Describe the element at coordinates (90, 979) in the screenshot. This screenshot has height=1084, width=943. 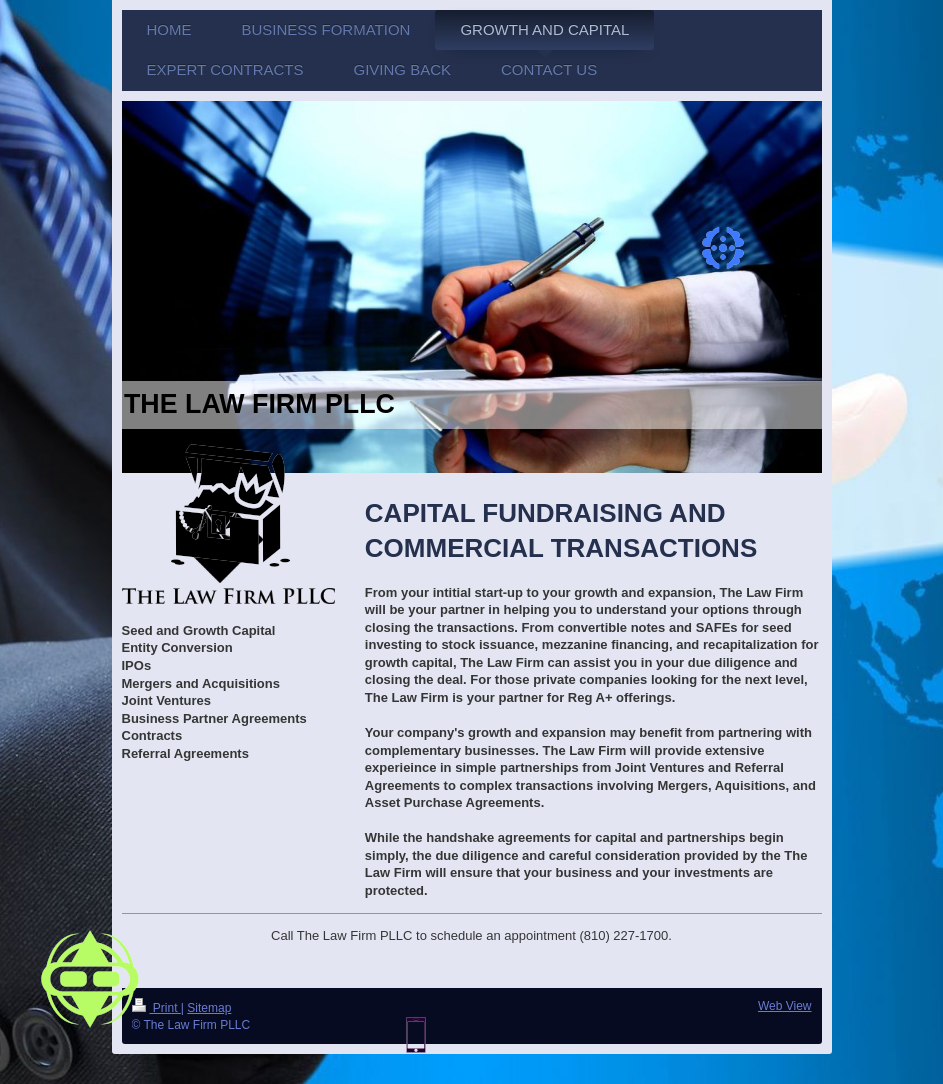
I see `virtual reality or VR mode toggle` at that location.